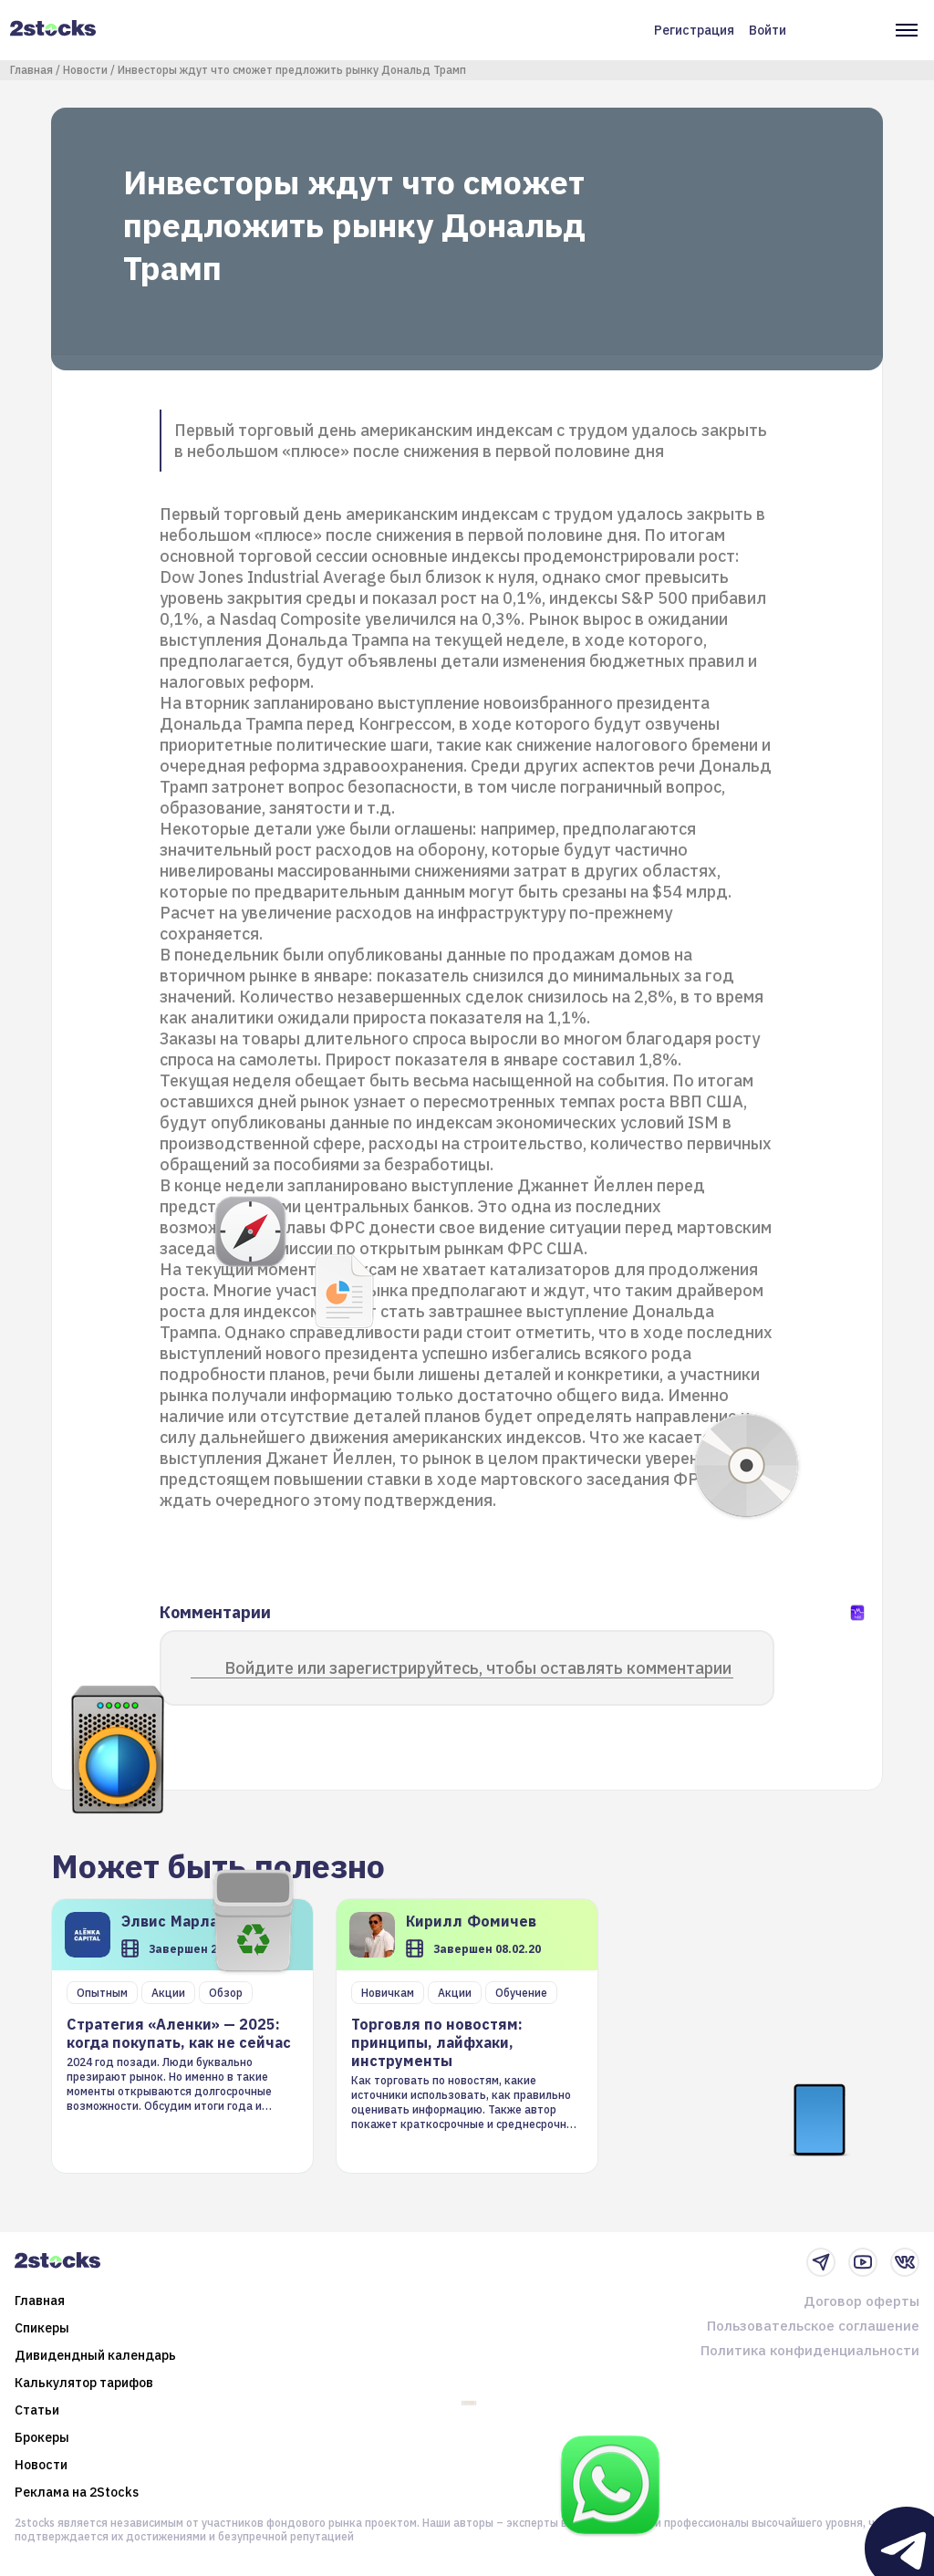  I want to click on access RAID 1 storage configuration, so click(118, 1750).